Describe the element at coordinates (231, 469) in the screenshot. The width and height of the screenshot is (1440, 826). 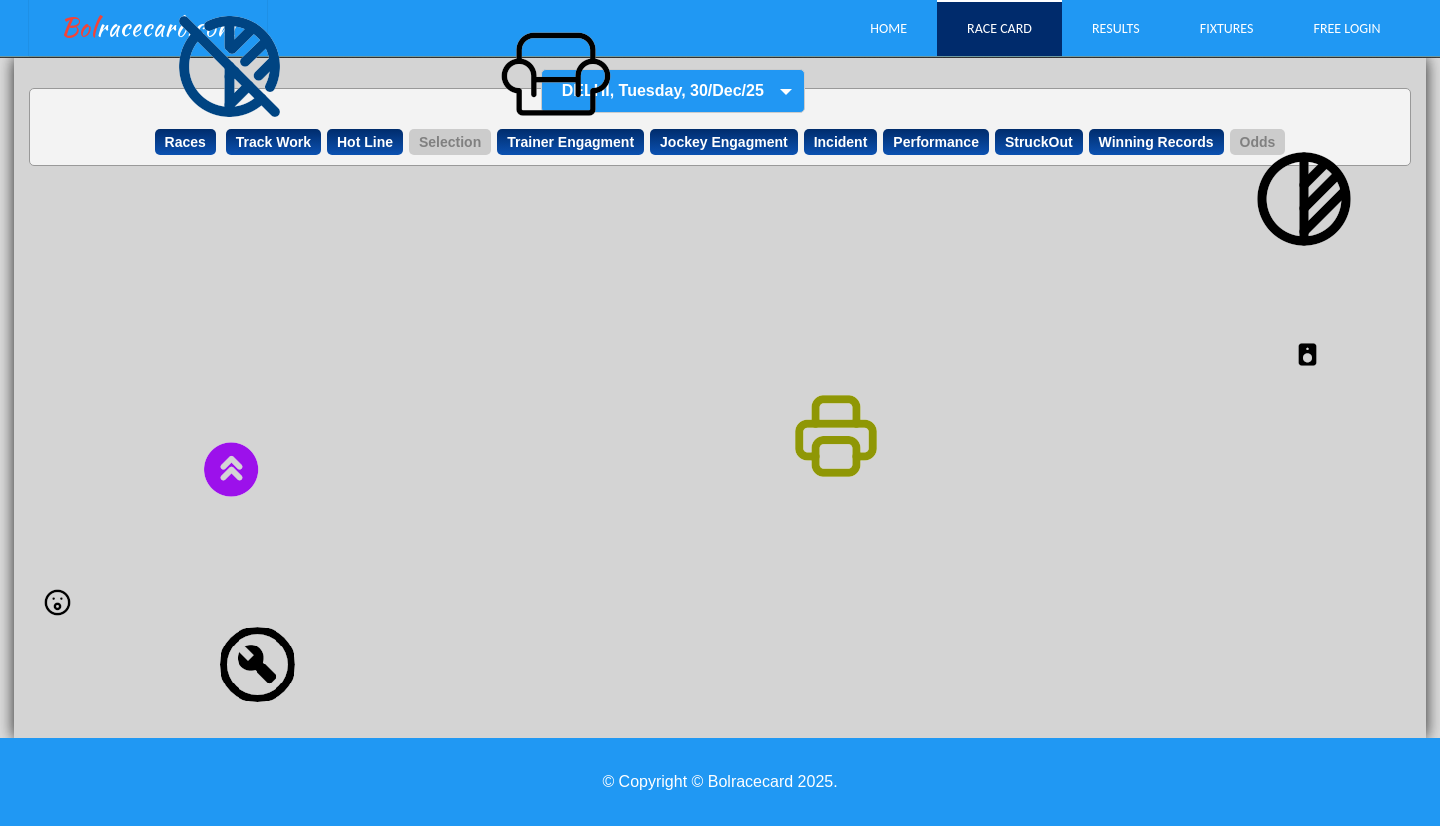
I see `scroll to top of page` at that location.